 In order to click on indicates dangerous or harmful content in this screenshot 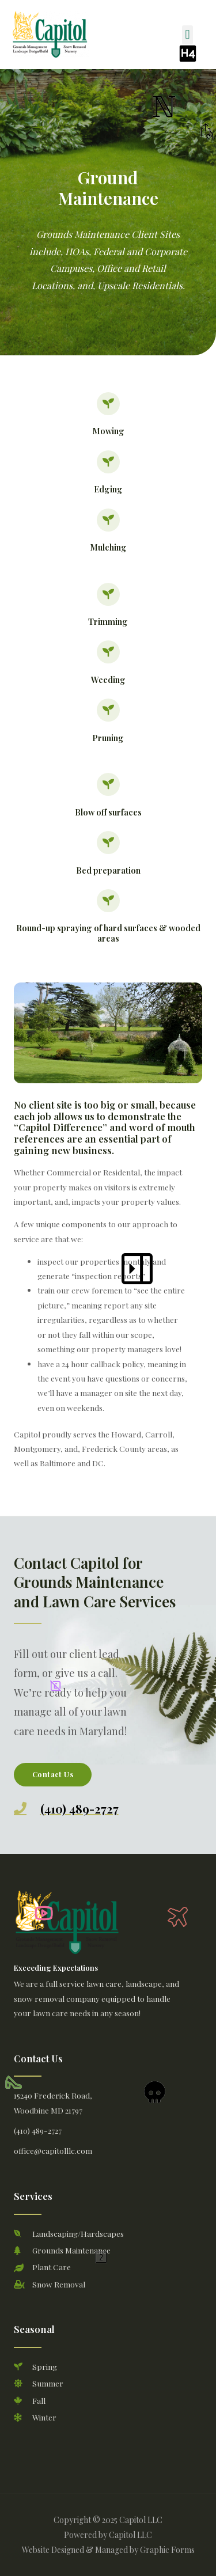, I will do `click(154, 2092)`.